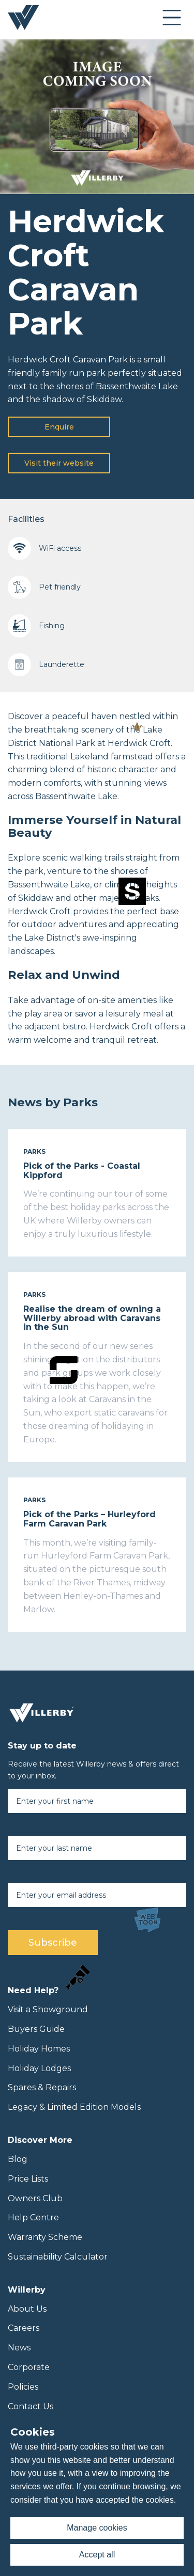 The image size is (194, 2576). Describe the element at coordinates (137, 726) in the screenshot. I see `open padlet app` at that location.